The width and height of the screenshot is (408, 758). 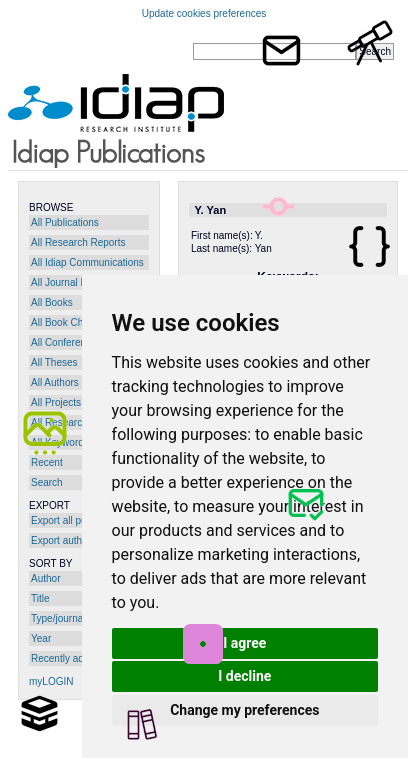 I want to click on start a photo slideshow, so click(x=45, y=433).